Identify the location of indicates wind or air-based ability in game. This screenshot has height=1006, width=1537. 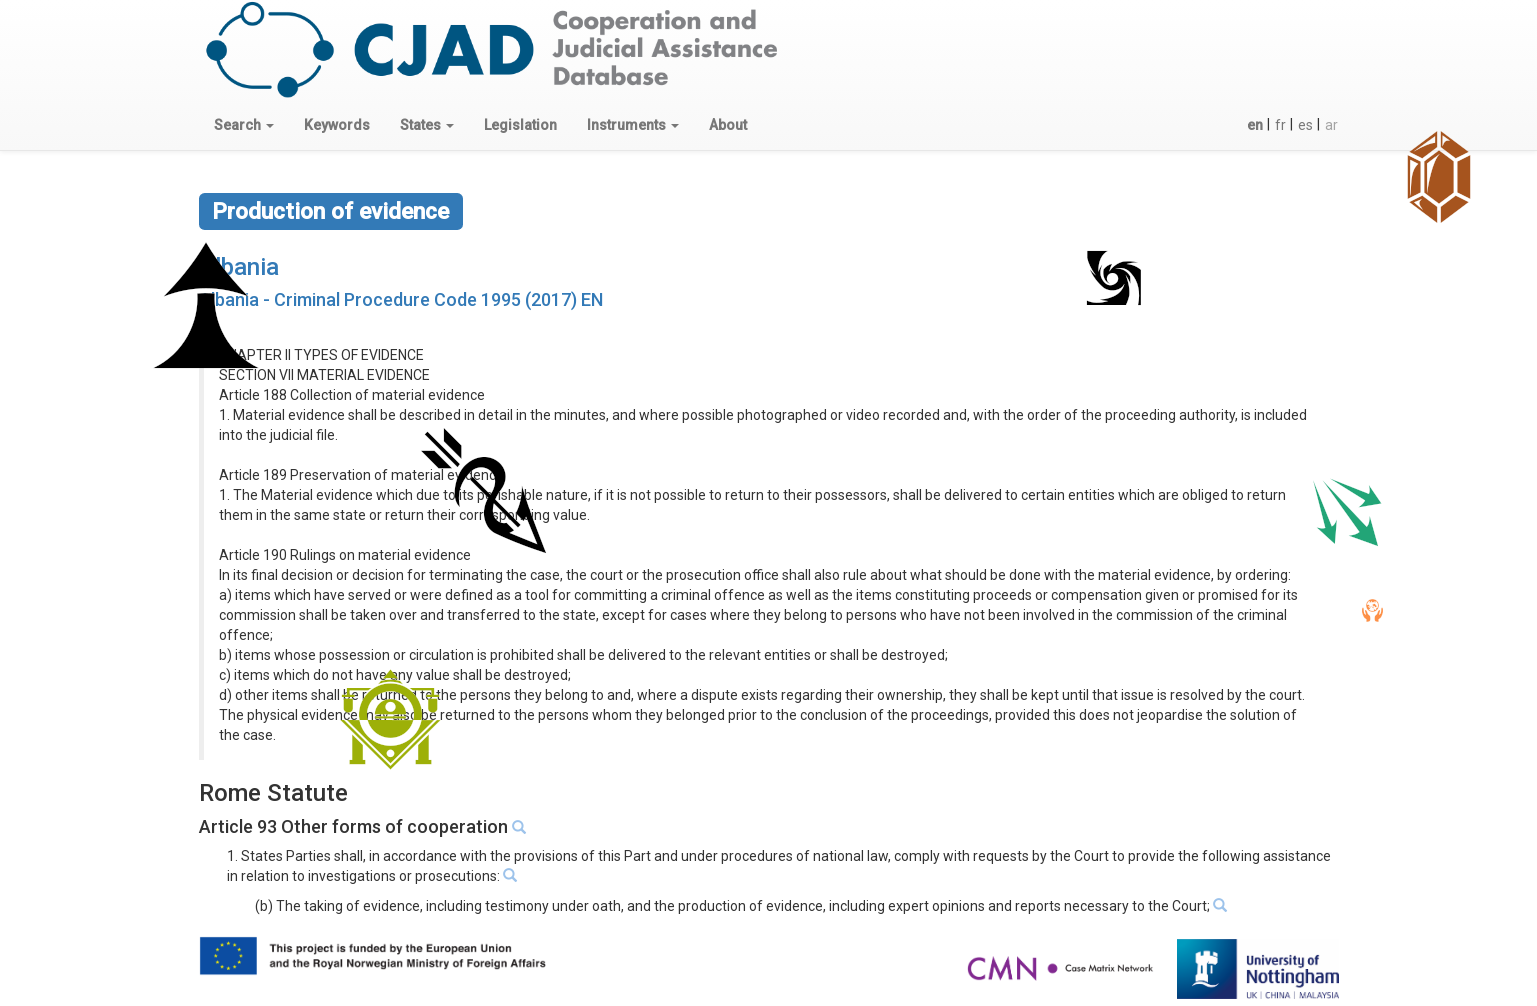
(1114, 278).